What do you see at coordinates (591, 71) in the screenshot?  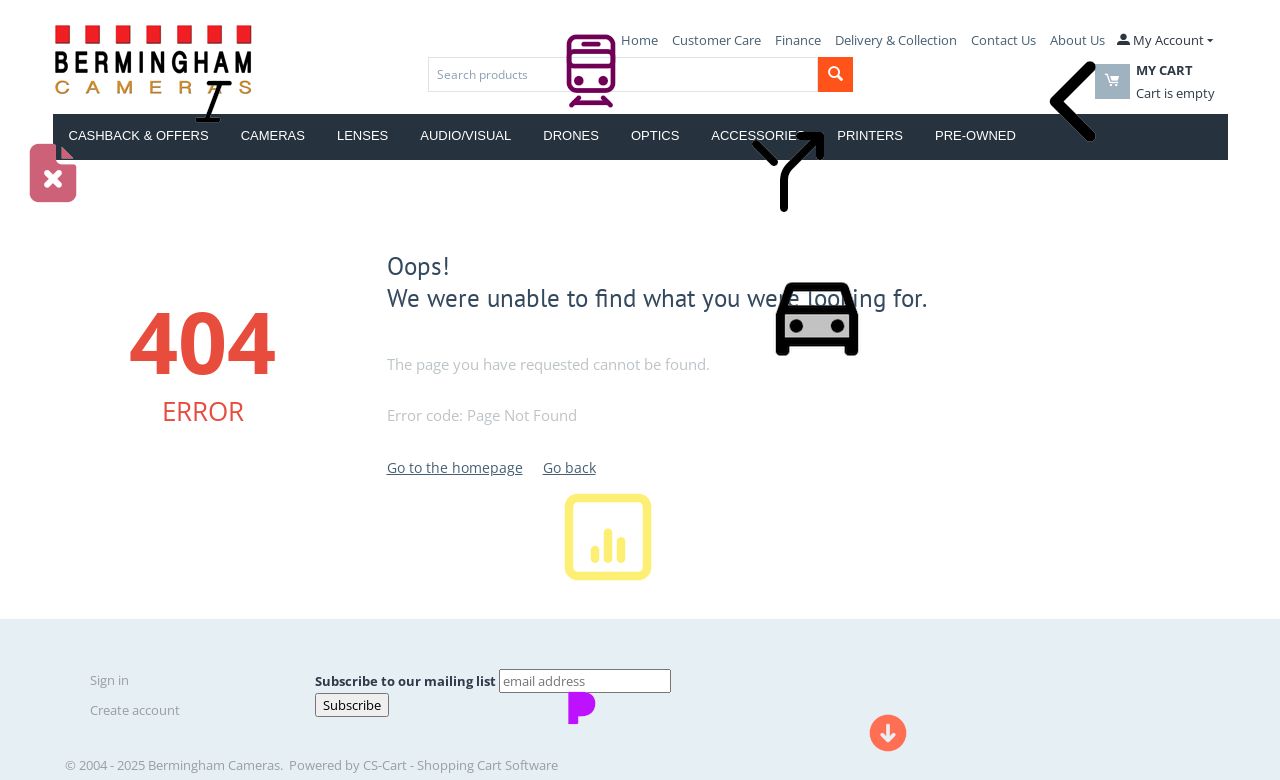 I see `view subway or metro transit options` at bounding box center [591, 71].